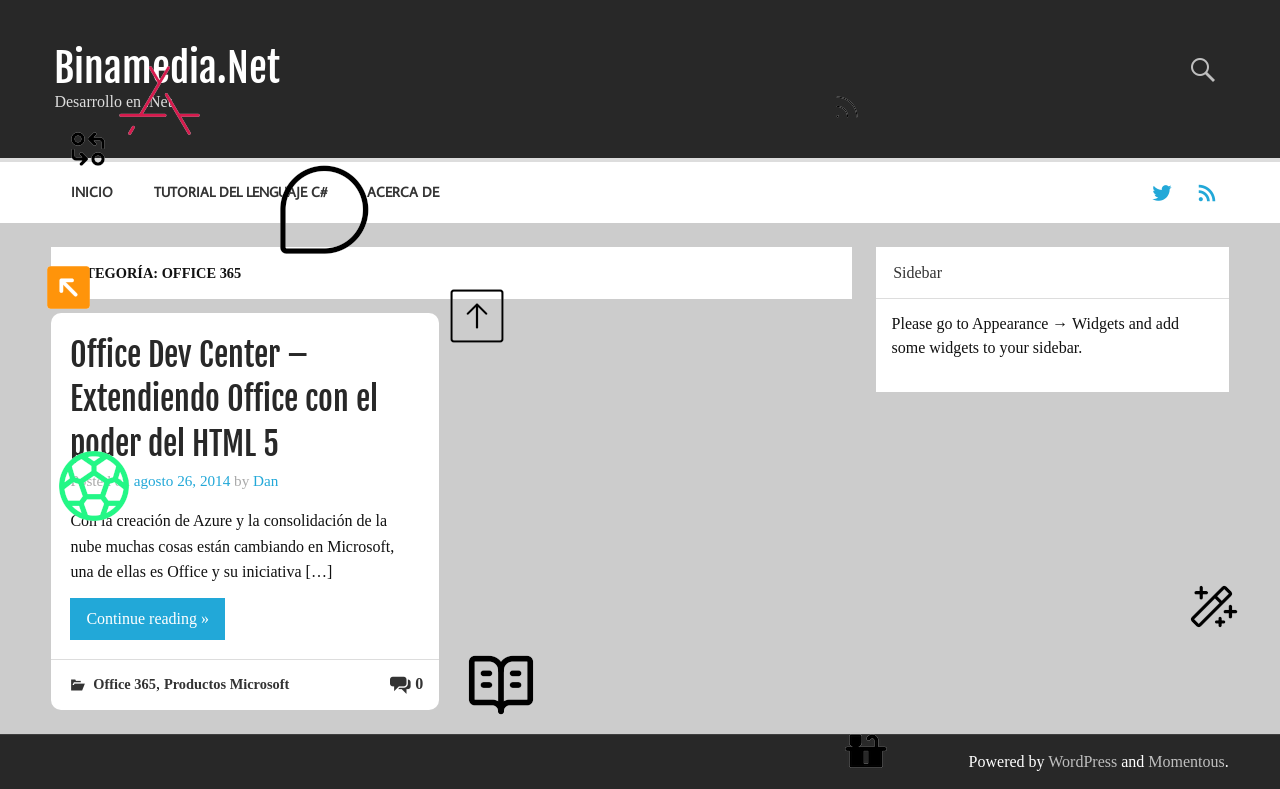 The height and width of the screenshot is (789, 1280). What do you see at coordinates (94, 486) in the screenshot?
I see `access soccer or football content` at bounding box center [94, 486].